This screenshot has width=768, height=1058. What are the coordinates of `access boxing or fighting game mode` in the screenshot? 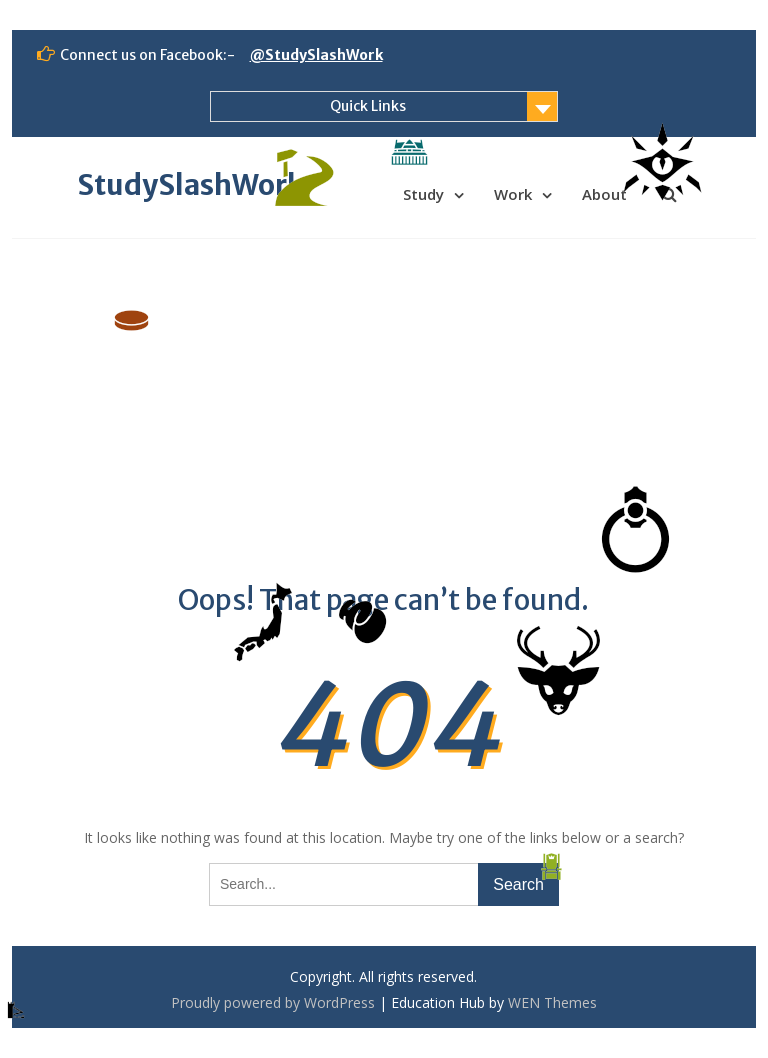 It's located at (362, 619).